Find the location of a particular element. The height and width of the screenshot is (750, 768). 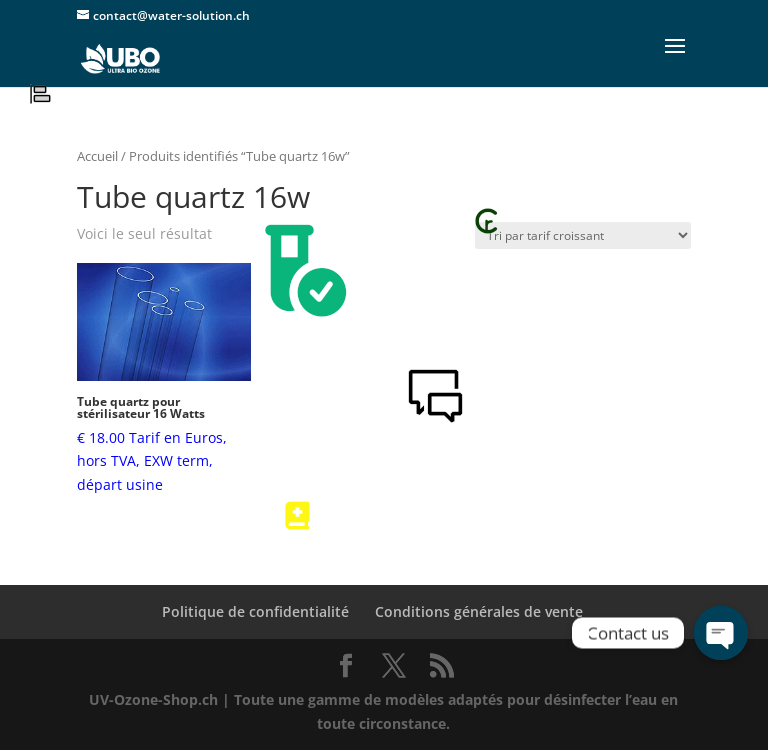

align text or content to the left is located at coordinates (40, 94).